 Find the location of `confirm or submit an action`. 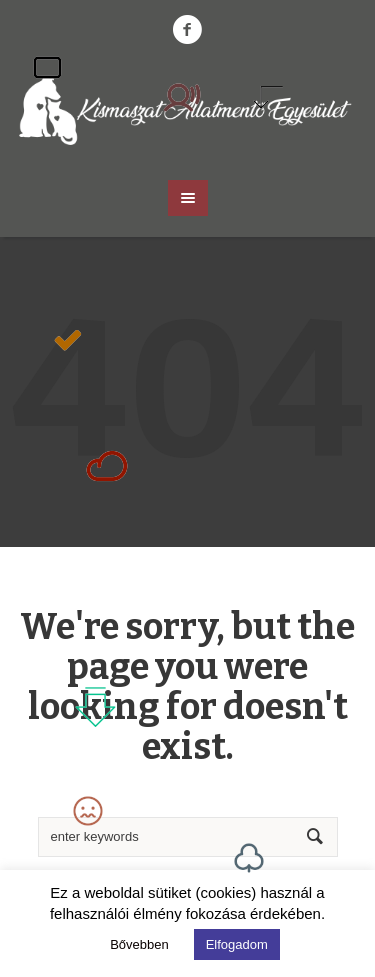

confirm or submit an action is located at coordinates (67, 339).